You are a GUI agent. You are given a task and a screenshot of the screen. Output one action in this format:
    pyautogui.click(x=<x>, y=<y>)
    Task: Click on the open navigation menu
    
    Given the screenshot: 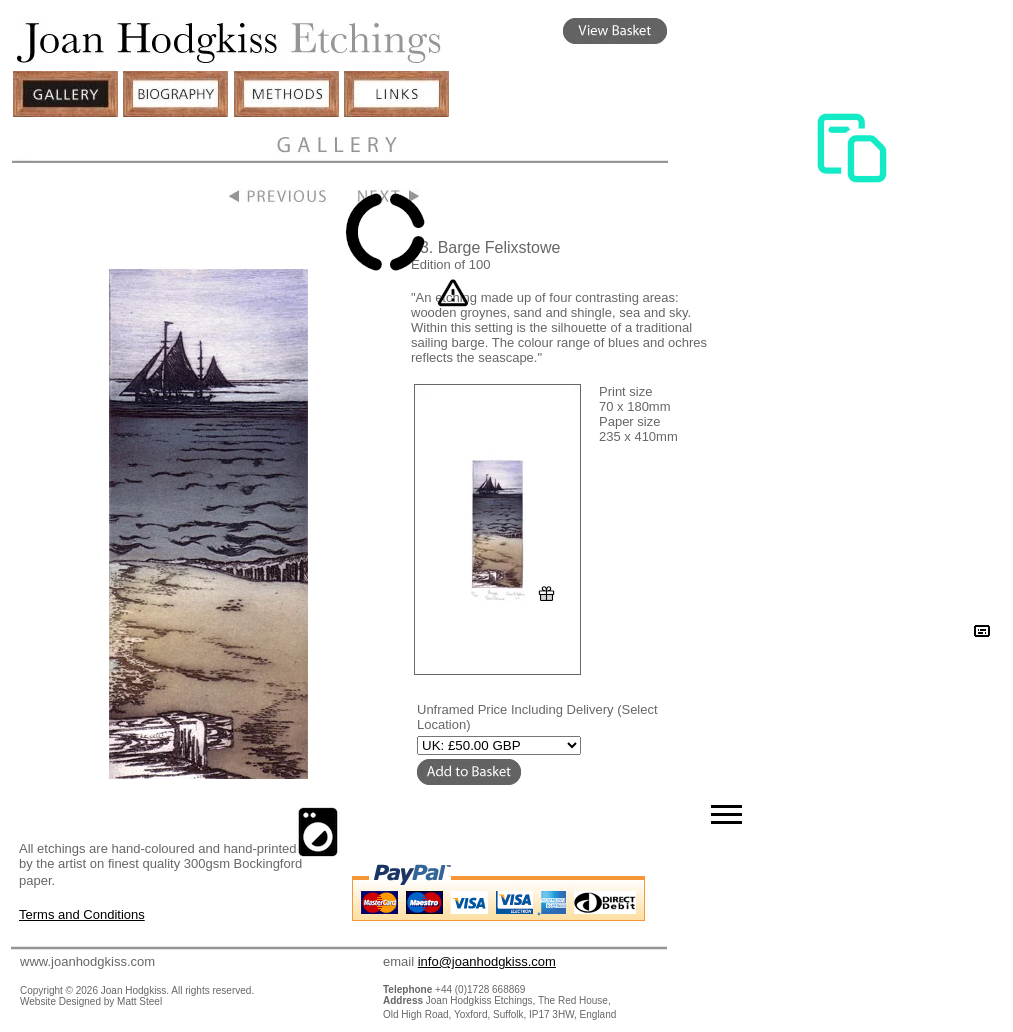 What is the action you would take?
    pyautogui.click(x=726, y=814)
    